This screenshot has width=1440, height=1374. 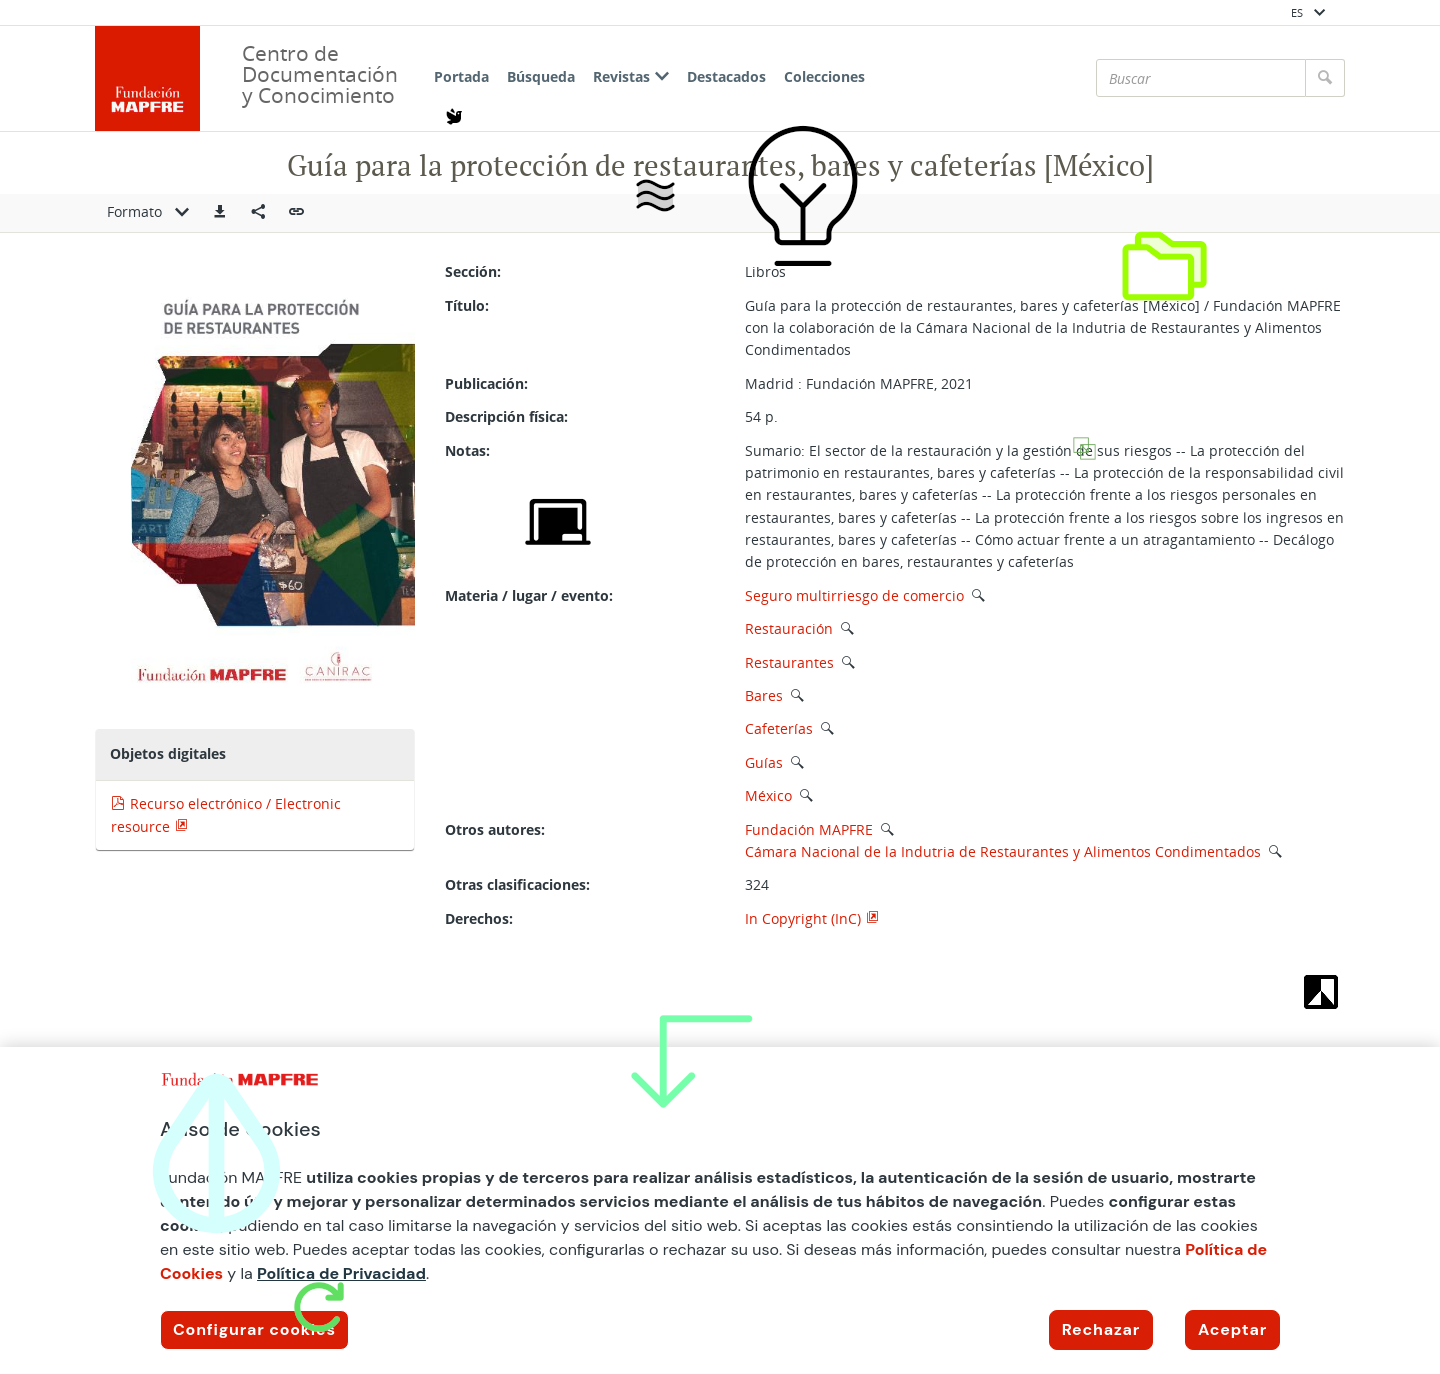 What do you see at coordinates (803, 196) in the screenshot?
I see `toggle idea or tip suggestions` at bounding box center [803, 196].